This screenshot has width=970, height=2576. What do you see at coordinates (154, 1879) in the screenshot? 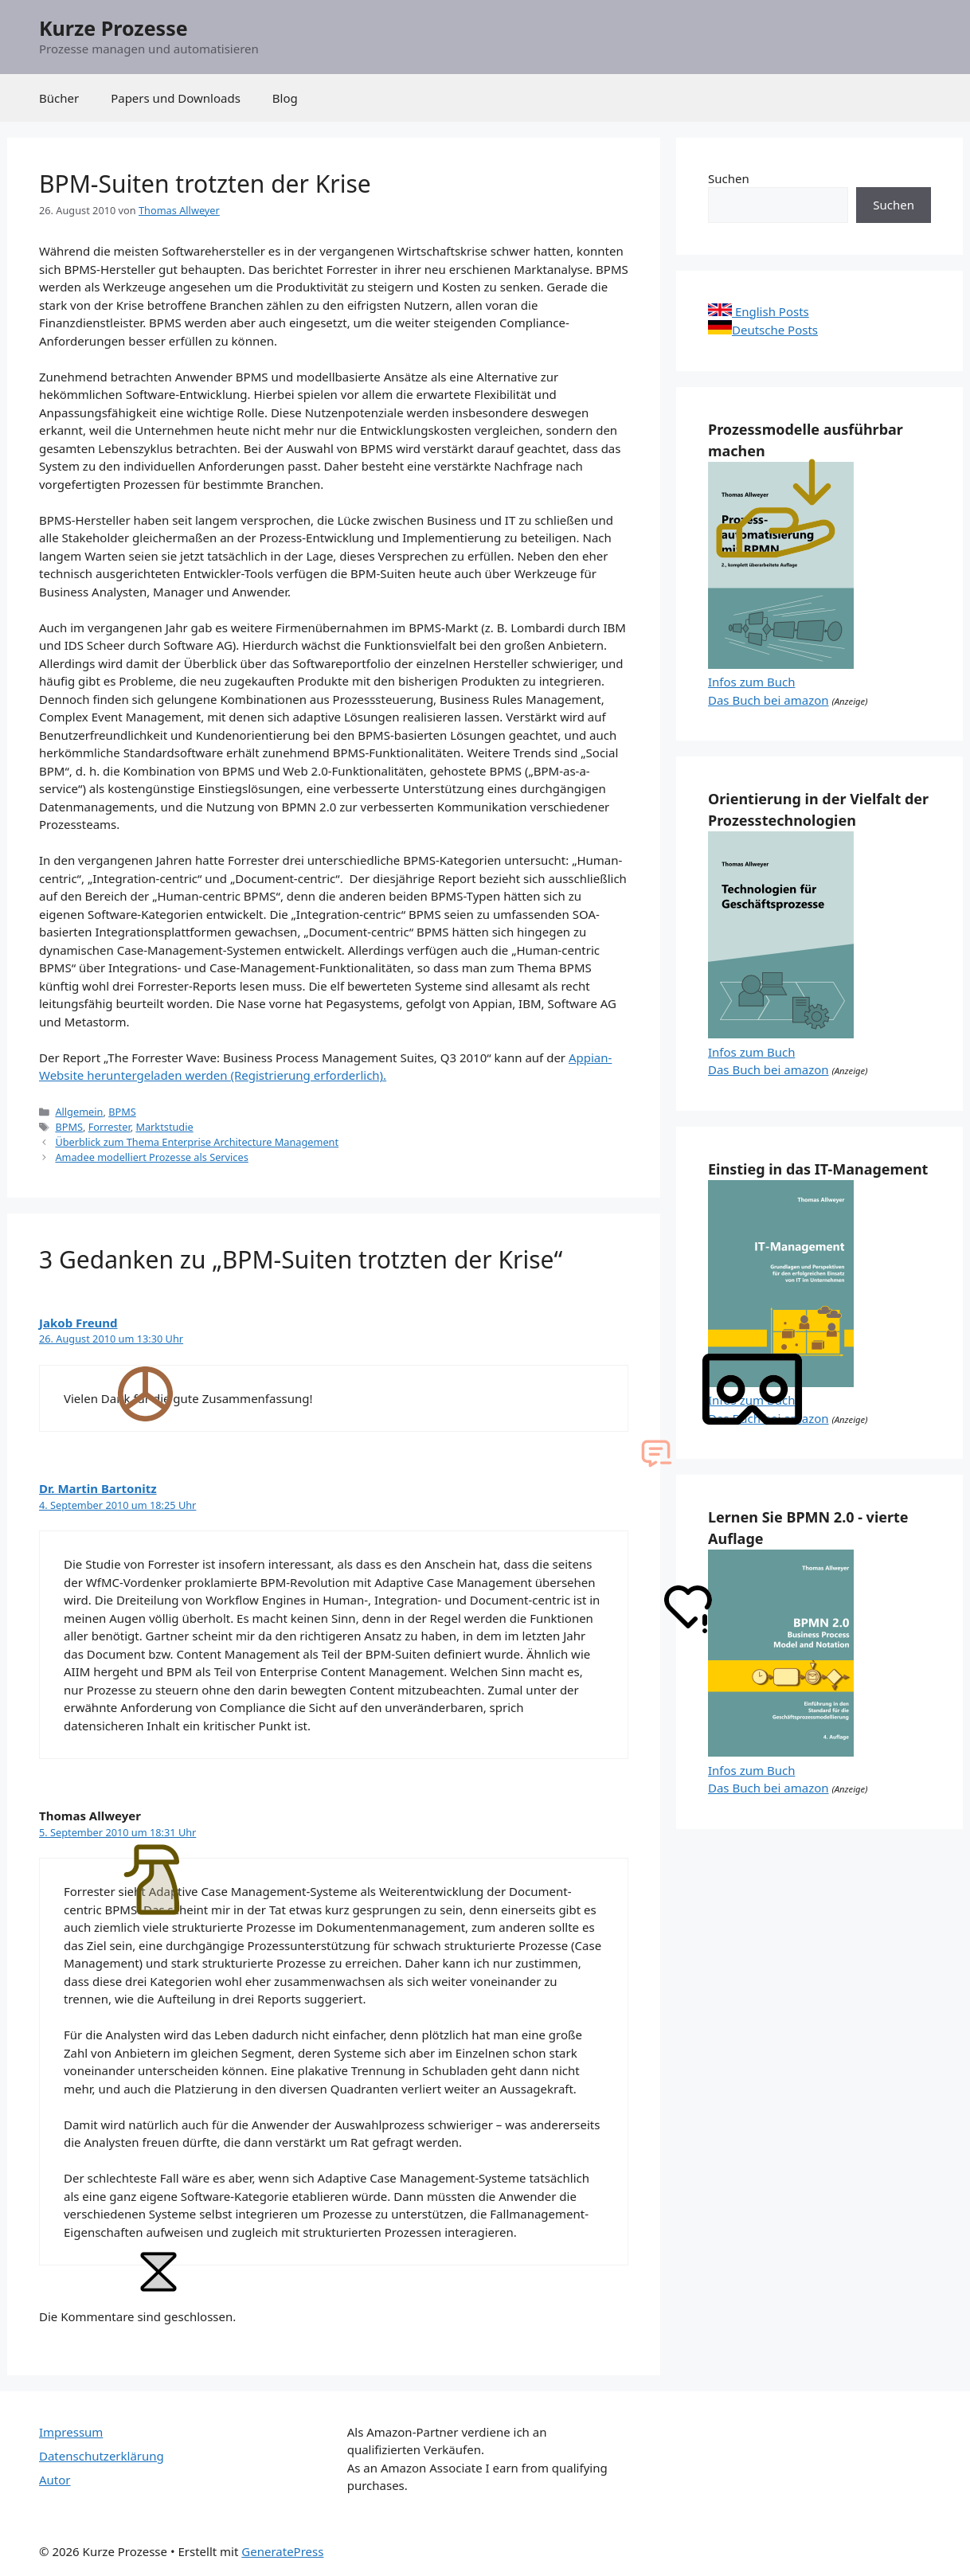
I see `access cleaning or household supplies` at bounding box center [154, 1879].